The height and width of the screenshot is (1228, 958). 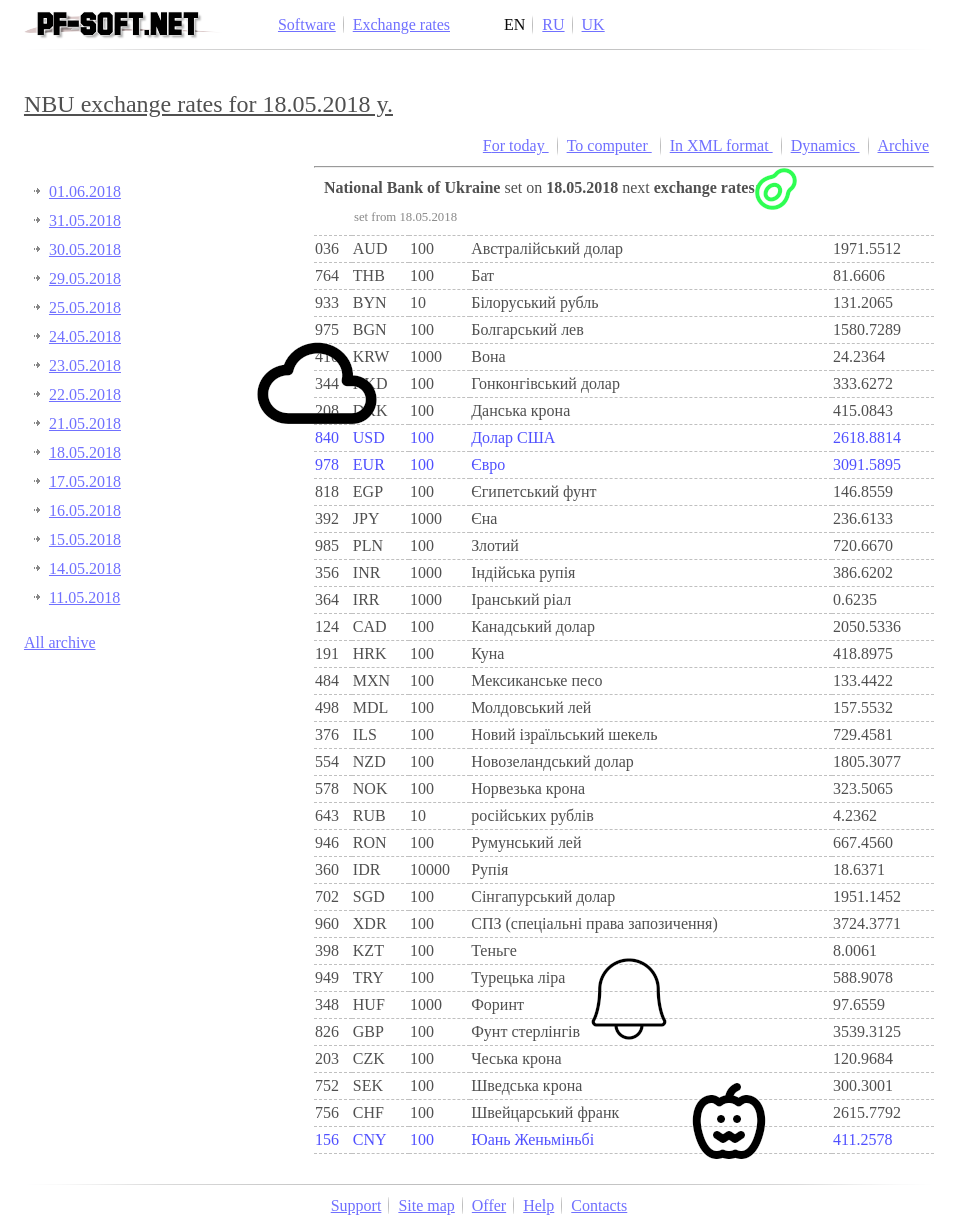 I want to click on access halloween-themed content or settings, so click(x=729, y=1123).